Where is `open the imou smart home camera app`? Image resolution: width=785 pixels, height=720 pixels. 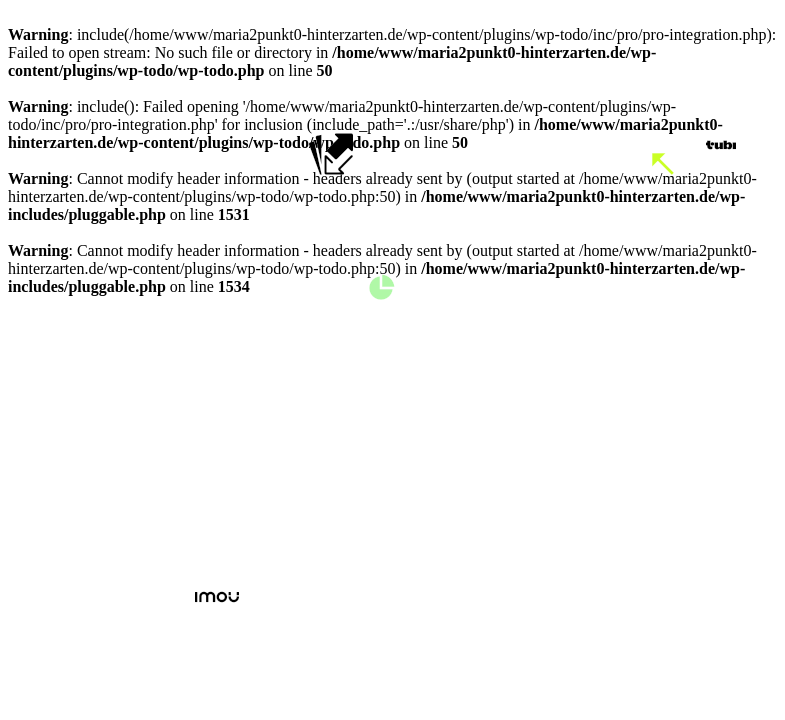 open the imou smart home camera app is located at coordinates (217, 597).